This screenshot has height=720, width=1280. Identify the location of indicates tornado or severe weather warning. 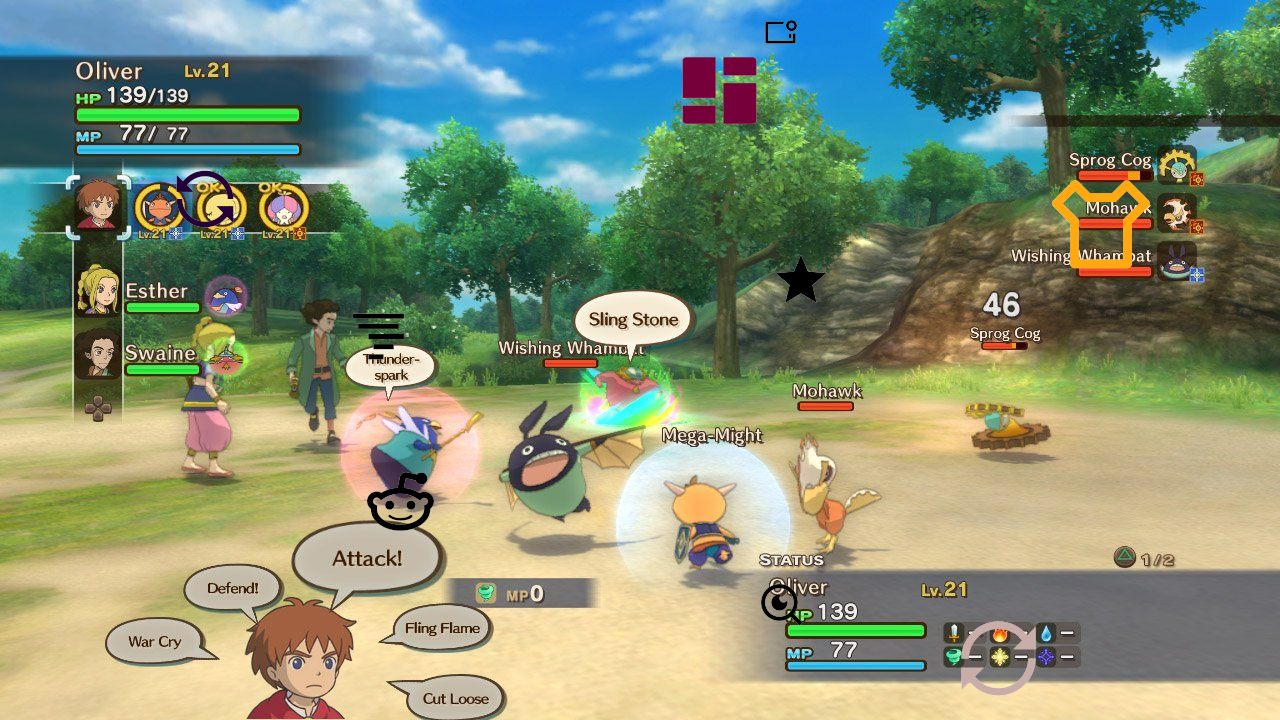
(378, 336).